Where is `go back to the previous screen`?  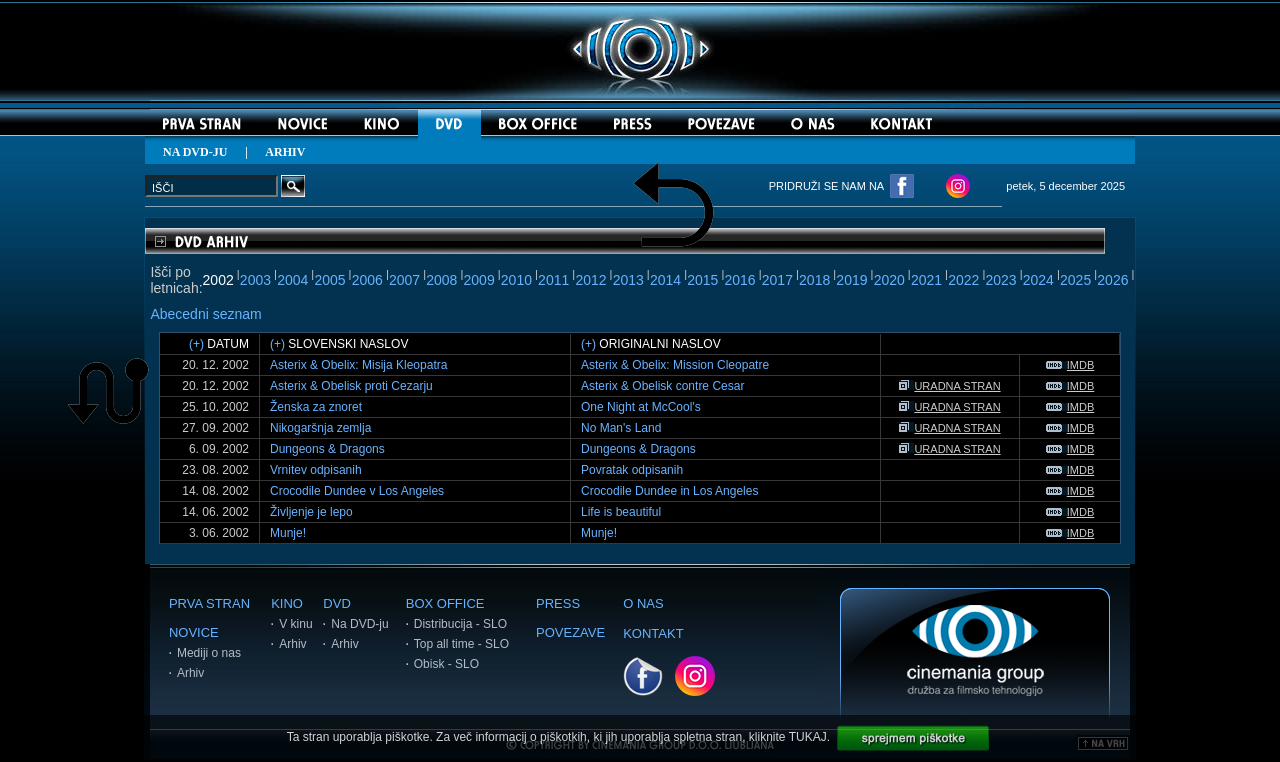 go back to the previous screen is located at coordinates (675, 208).